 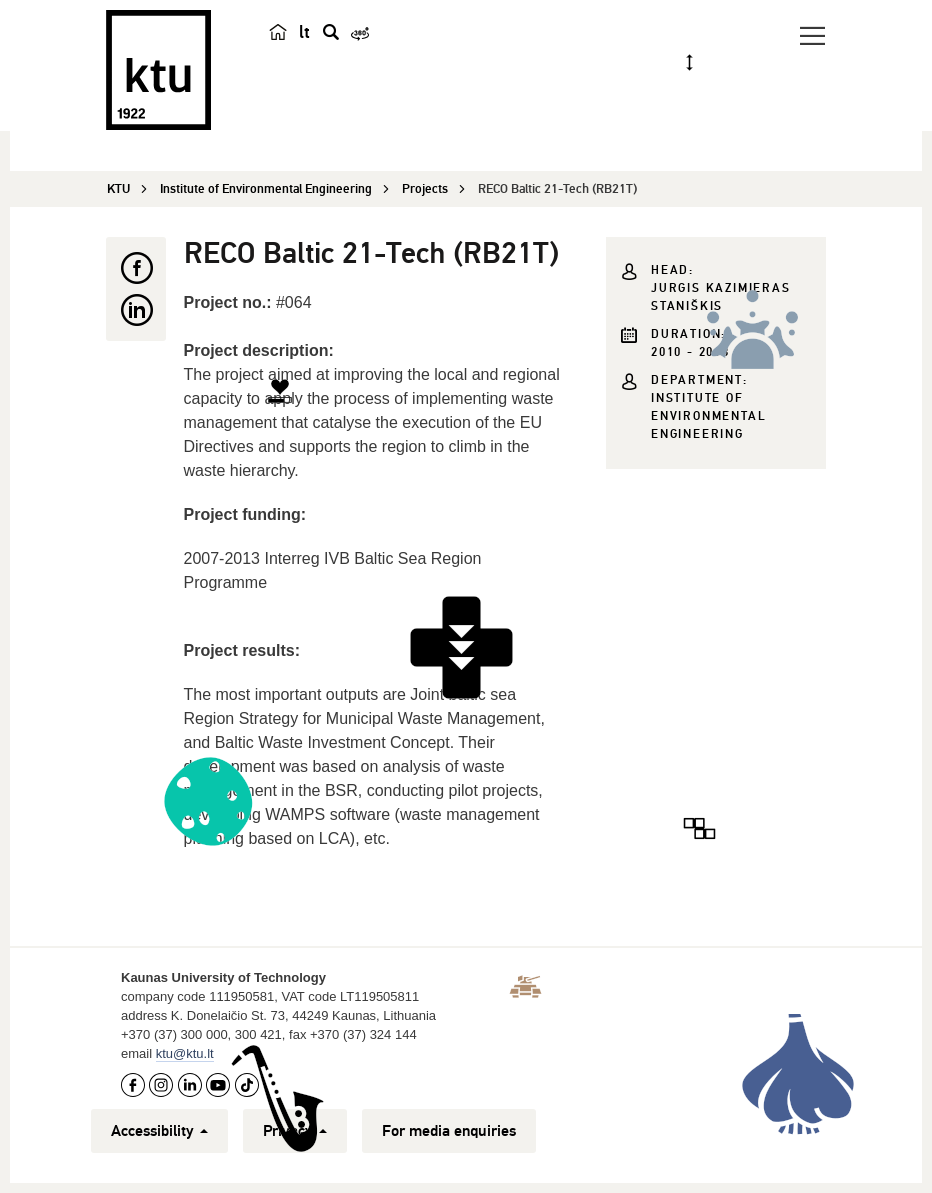 What do you see at coordinates (798, 1072) in the screenshot?
I see `ingredient icon for garlic in a cooking or recipe app` at bounding box center [798, 1072].